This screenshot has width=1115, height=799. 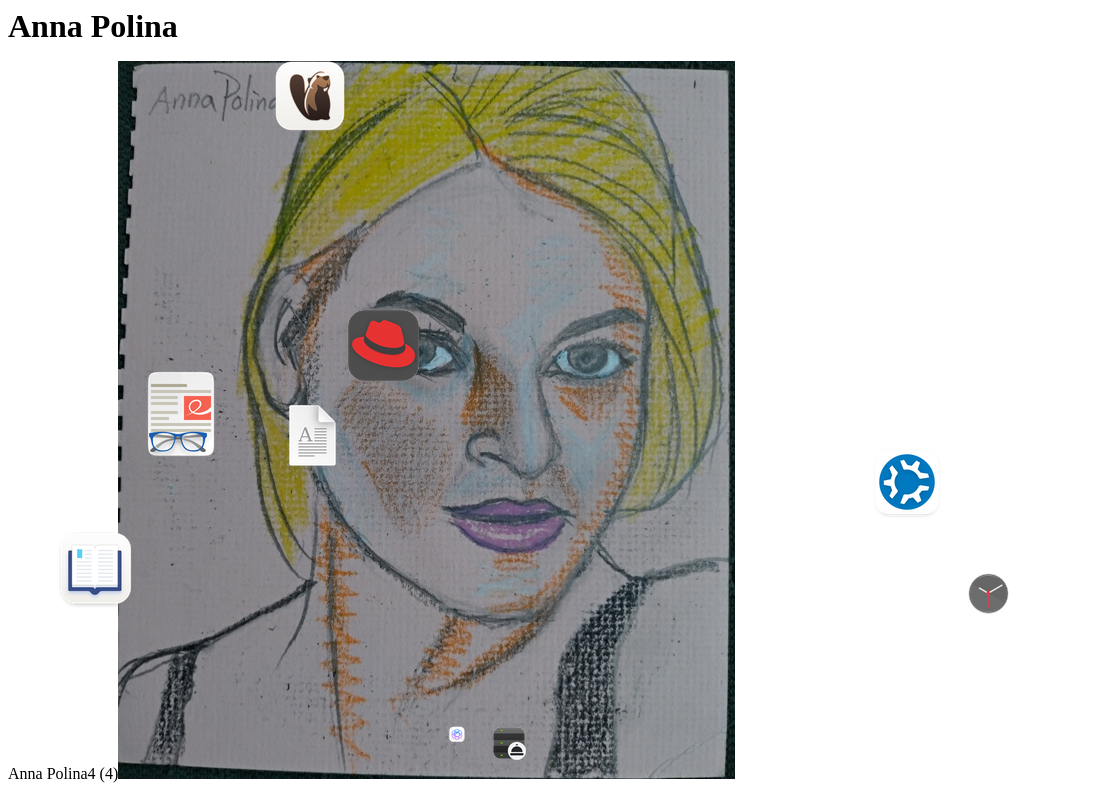 What do you see at coordinates (383, 345) in the screenshot?
I see `open Red Hat Enterprise Linux application` at bounding box center [383, 345].